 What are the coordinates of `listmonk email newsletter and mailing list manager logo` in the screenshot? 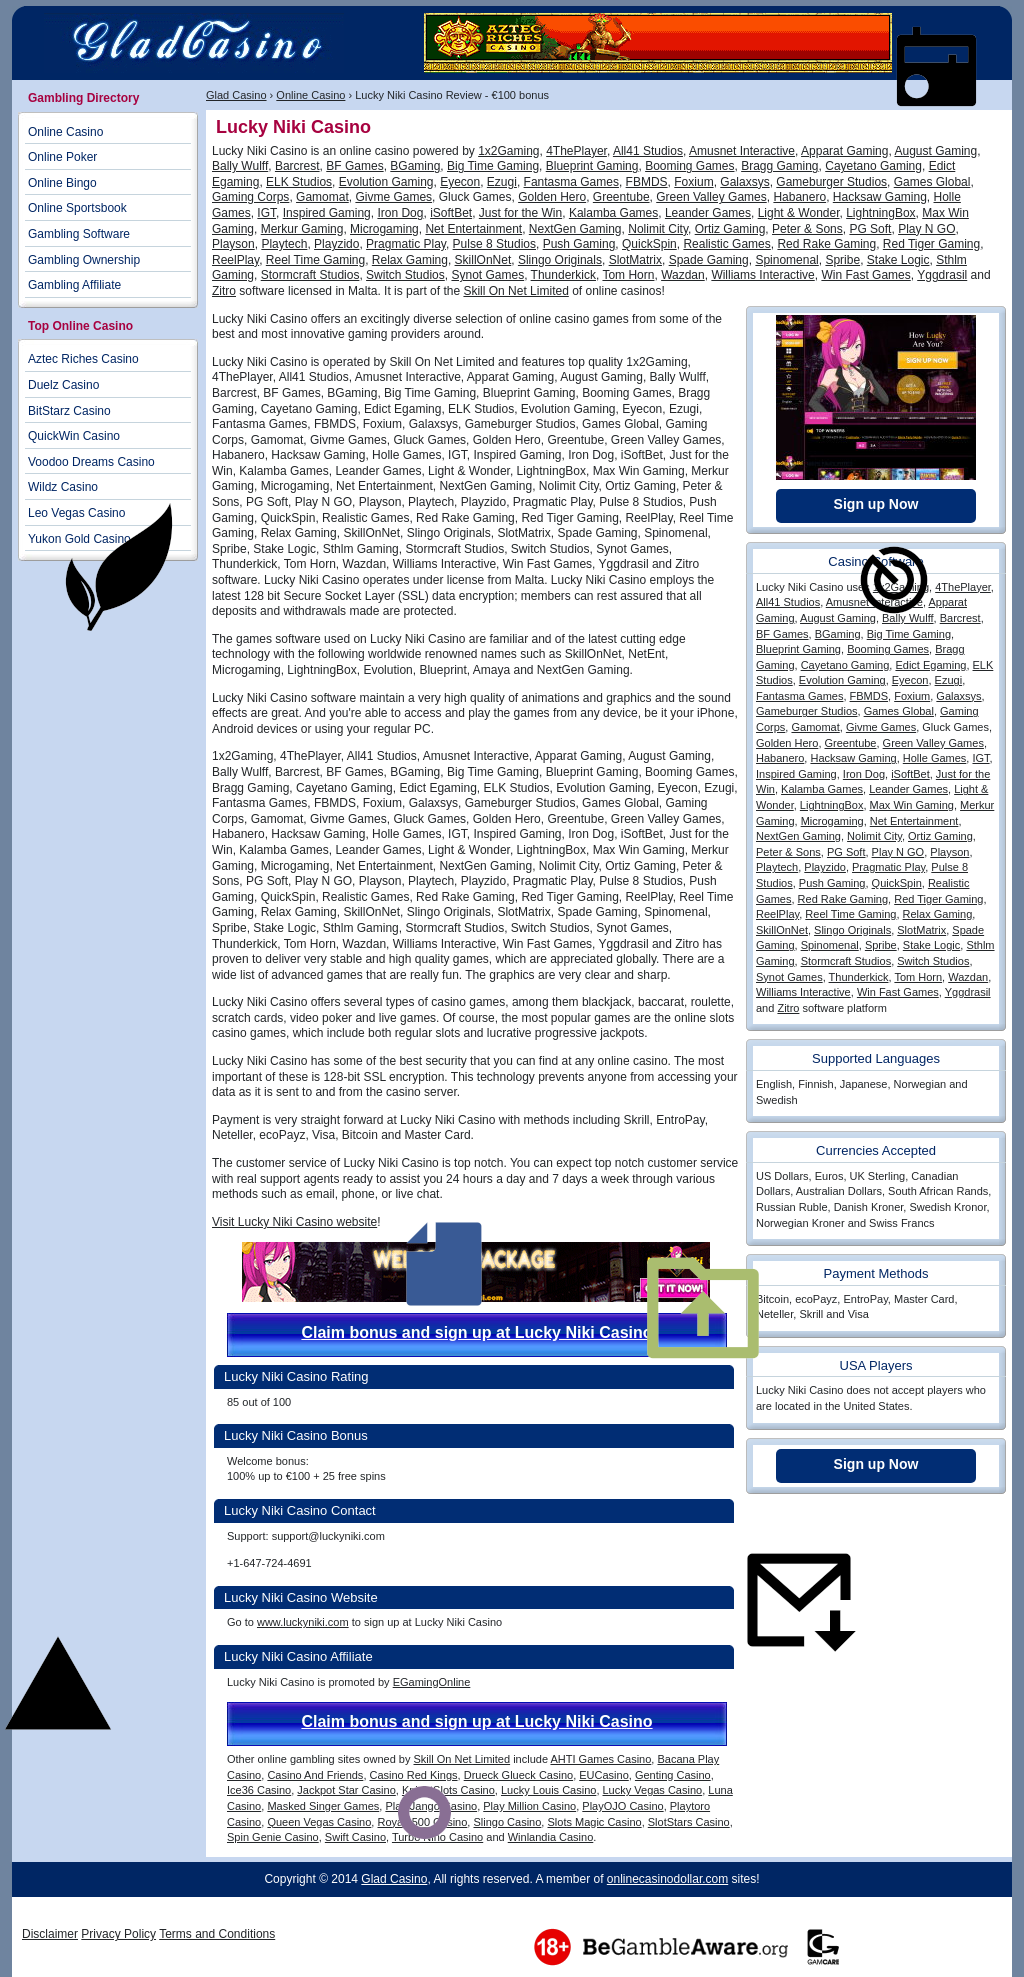 It's located at (424, 1812).